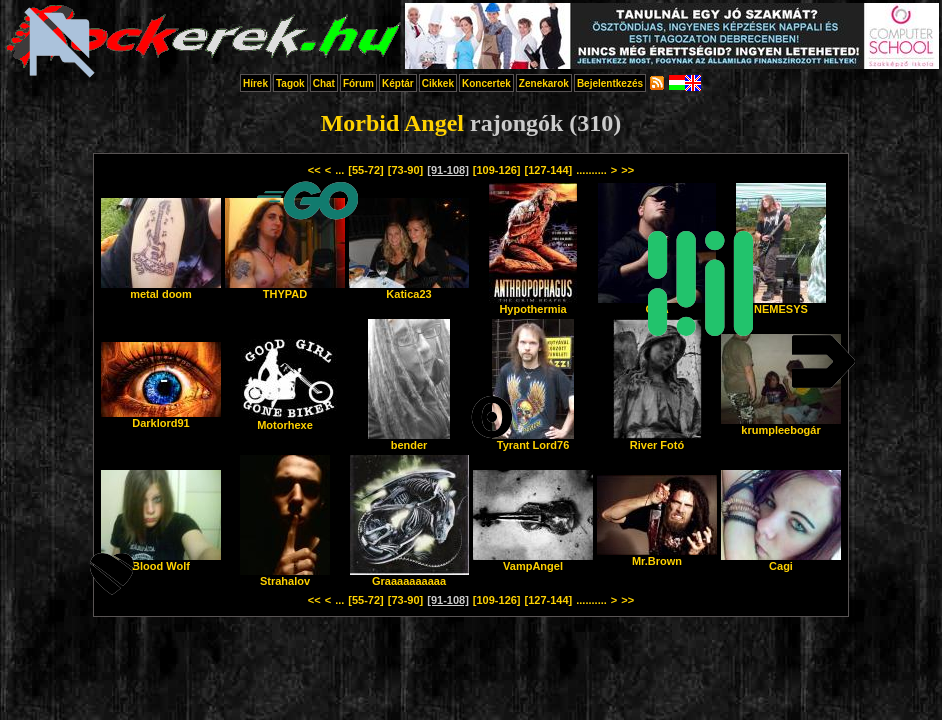 This screenshot has width=942, height=720. I want to click on go programming language logo, so click(307, 200).